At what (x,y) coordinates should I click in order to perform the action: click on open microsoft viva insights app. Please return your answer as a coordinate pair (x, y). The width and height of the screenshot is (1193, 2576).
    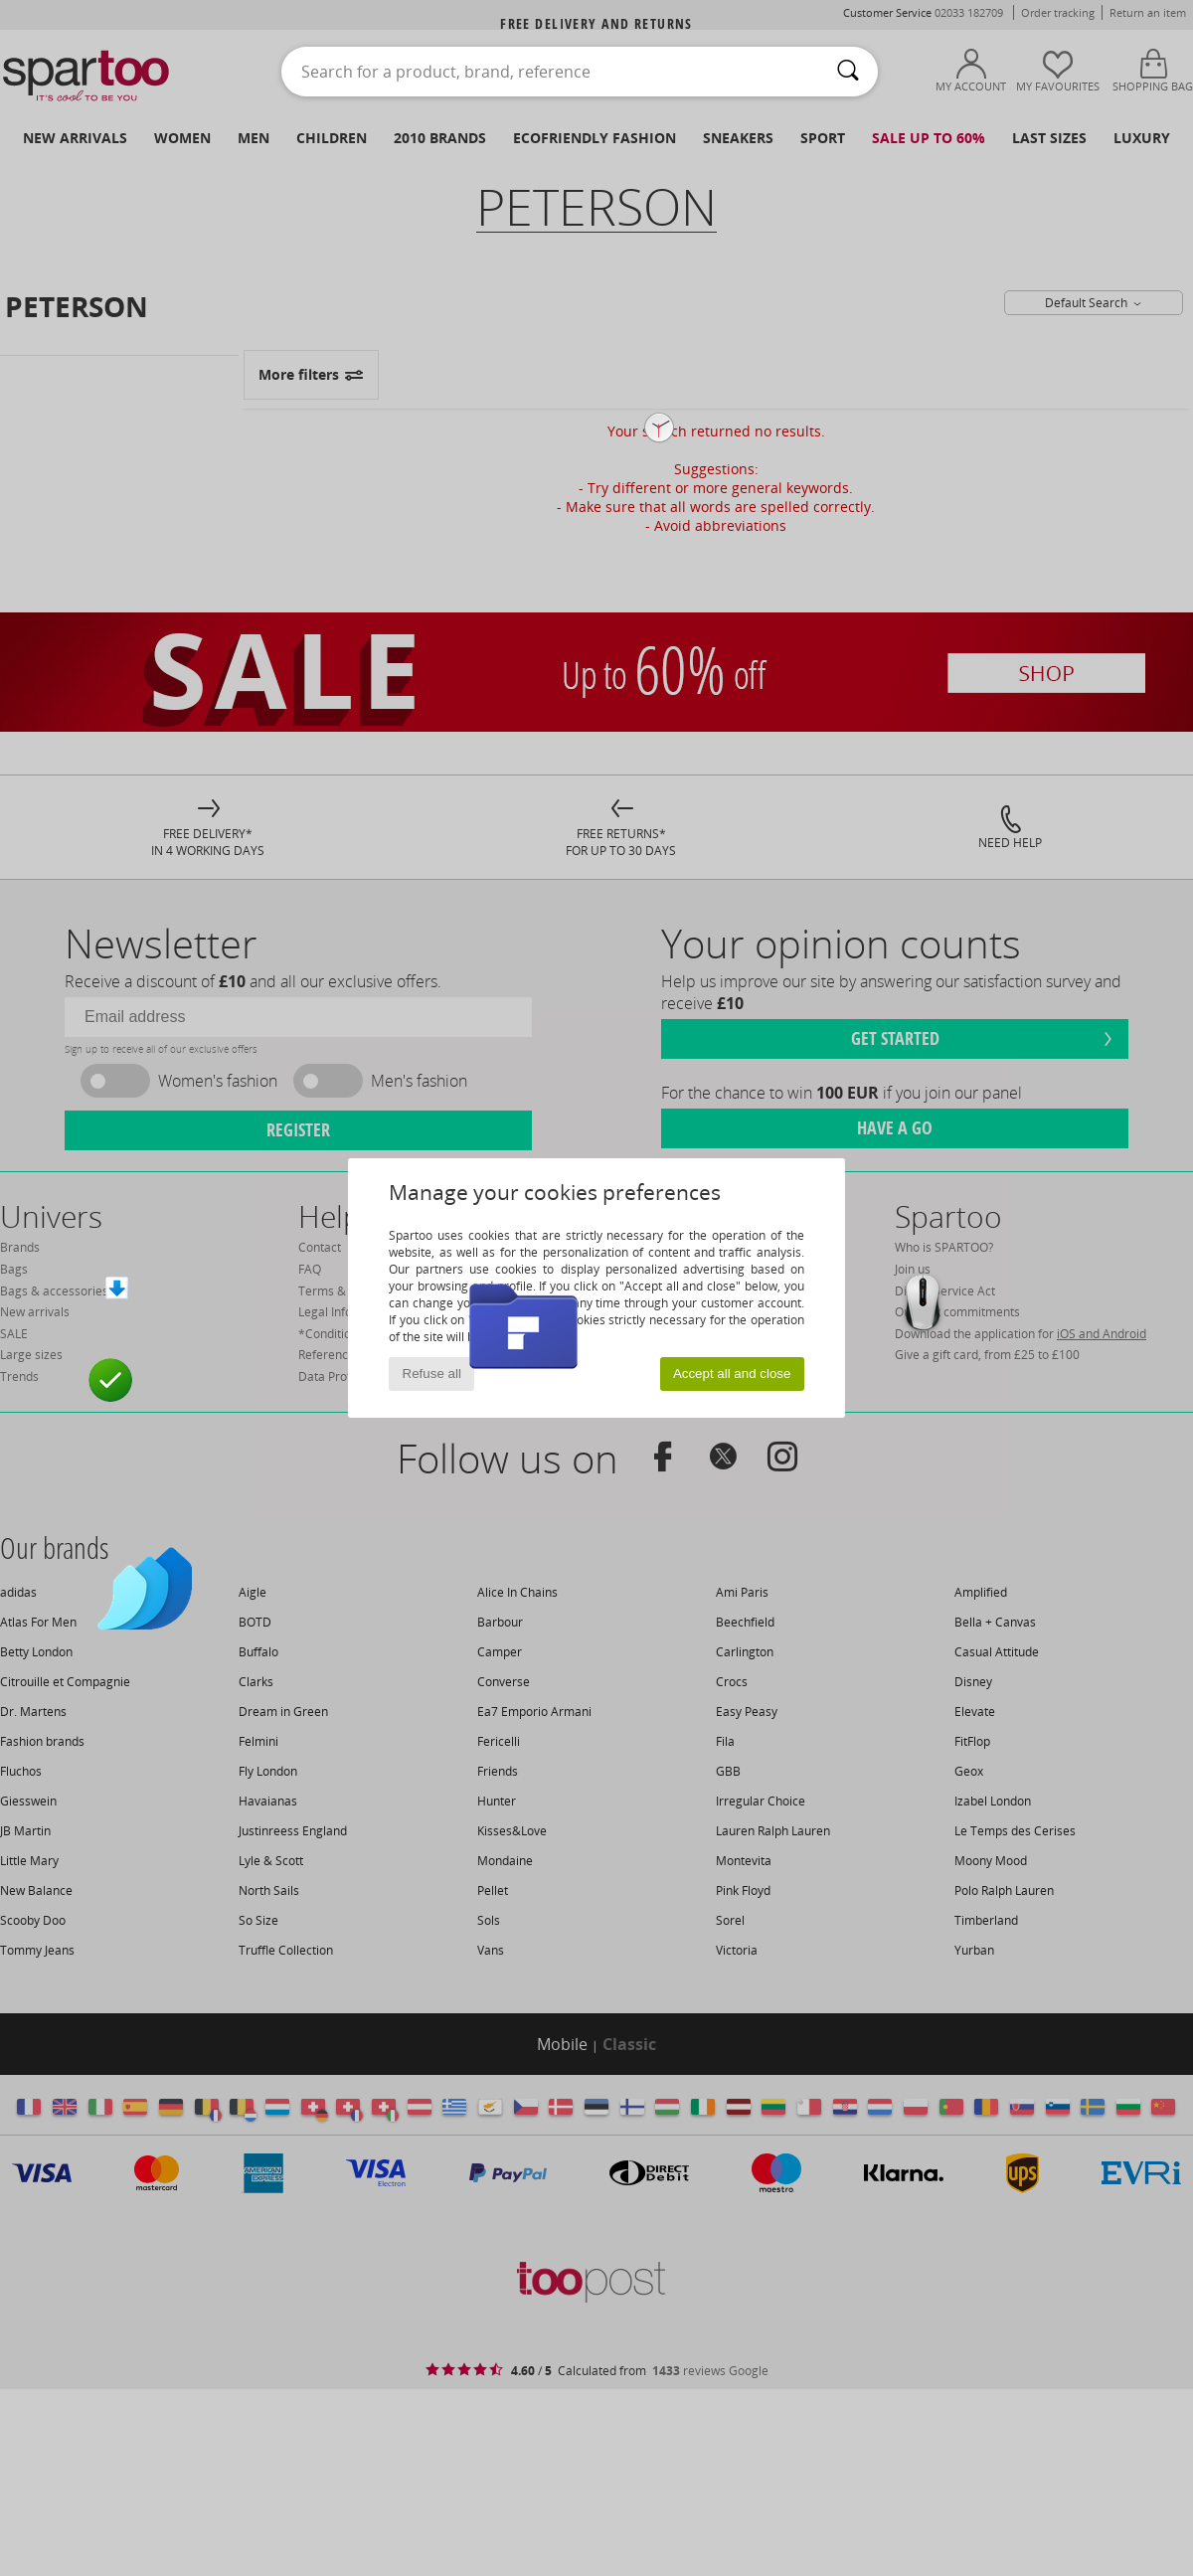
    Looking at the image, I should click on (144, 1588).